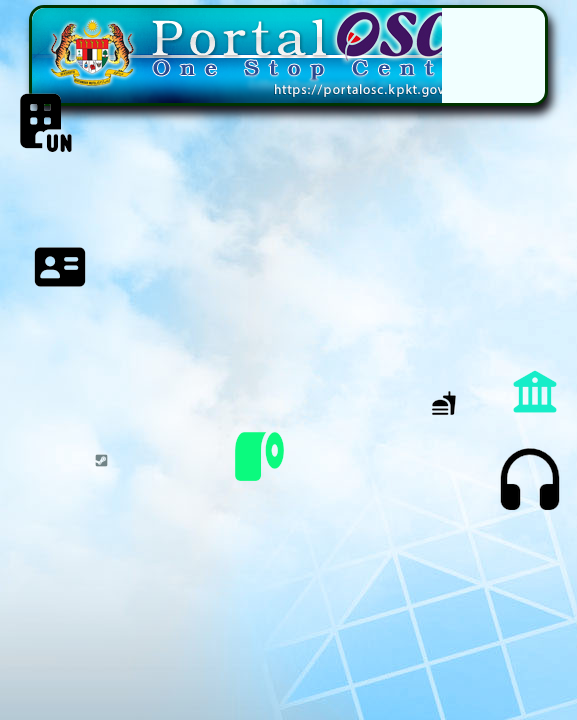  Describe the element at coordinates (101, 460) in the screenshot. I see `open steam gaming platform` at that location.